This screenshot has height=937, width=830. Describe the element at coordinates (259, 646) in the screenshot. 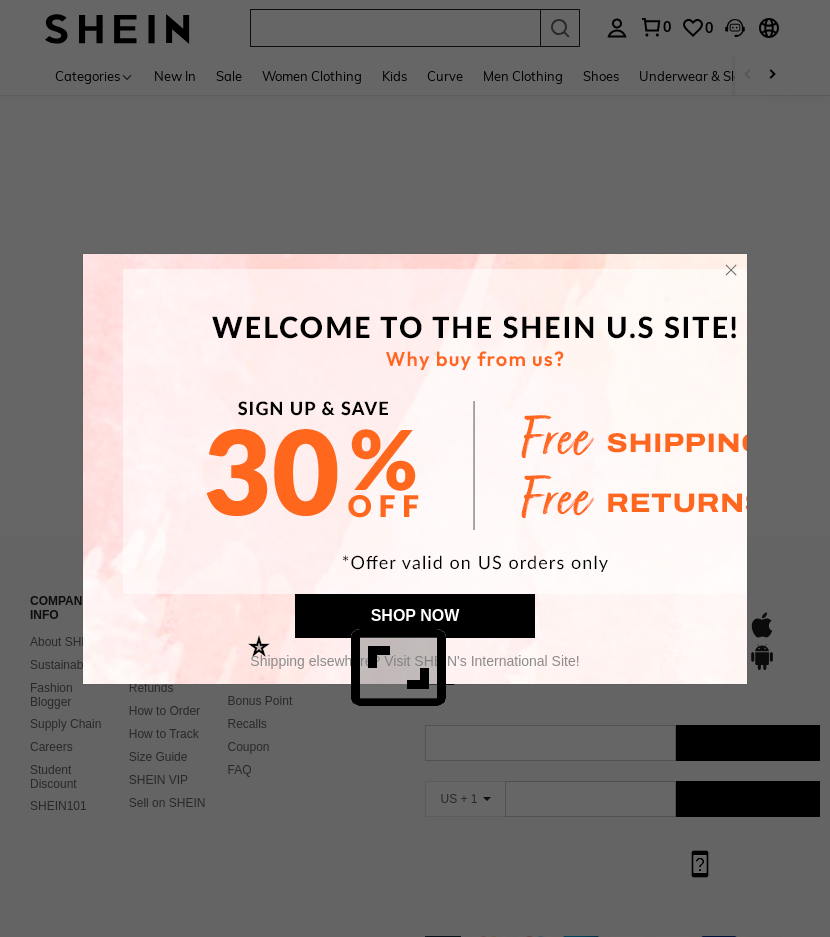

I see `rate or review an item` at that location.